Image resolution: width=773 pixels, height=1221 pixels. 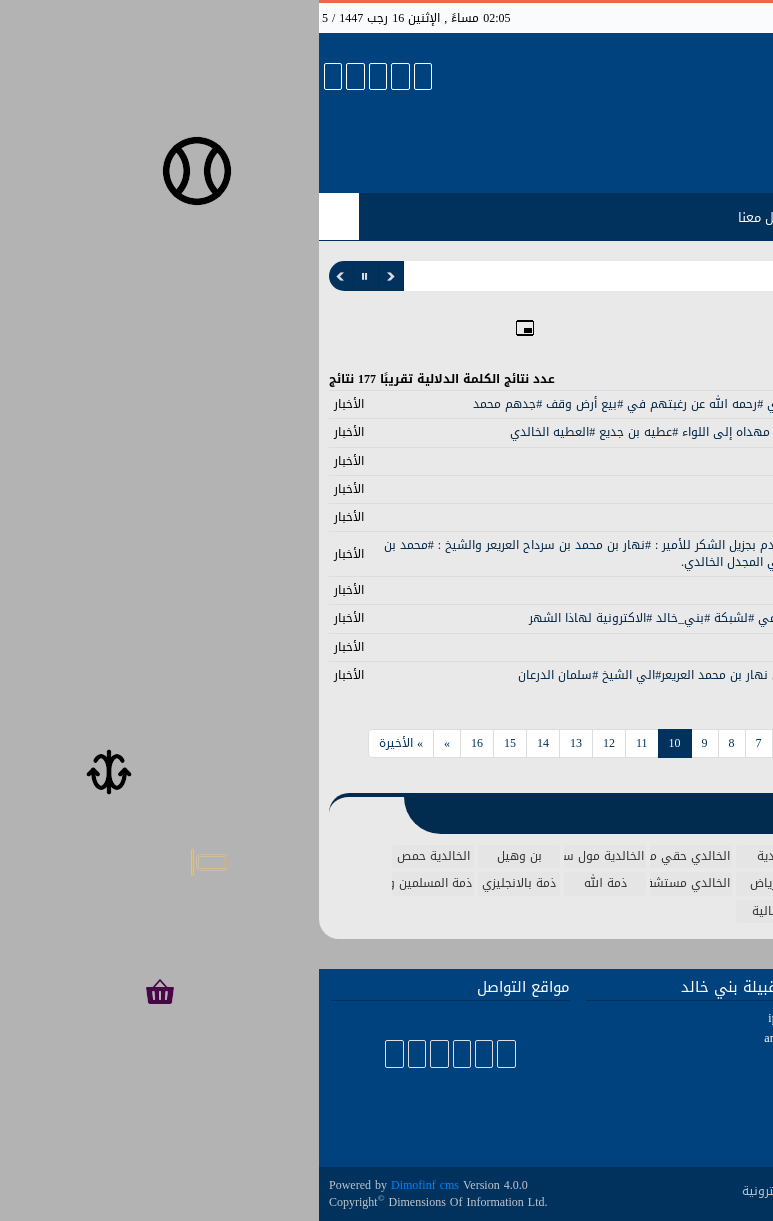 What do you see at coordinates (160, 993) in the screenshot?
I see `view your shopping basket` at bounding box center [160, 993].